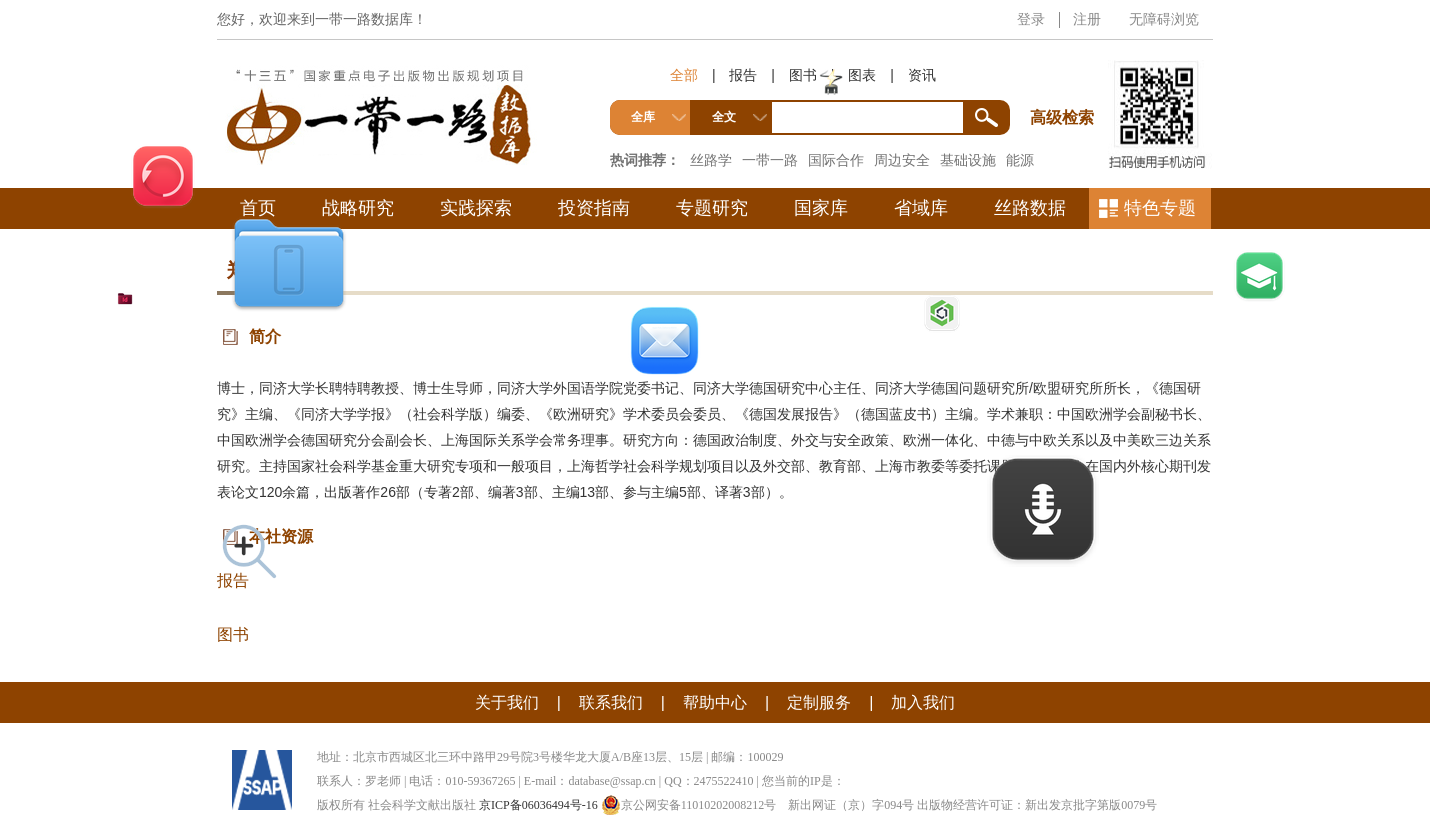  Describe the element at coordinates (664, 340) in the screenshot. I see `open the Mail app` at that location.